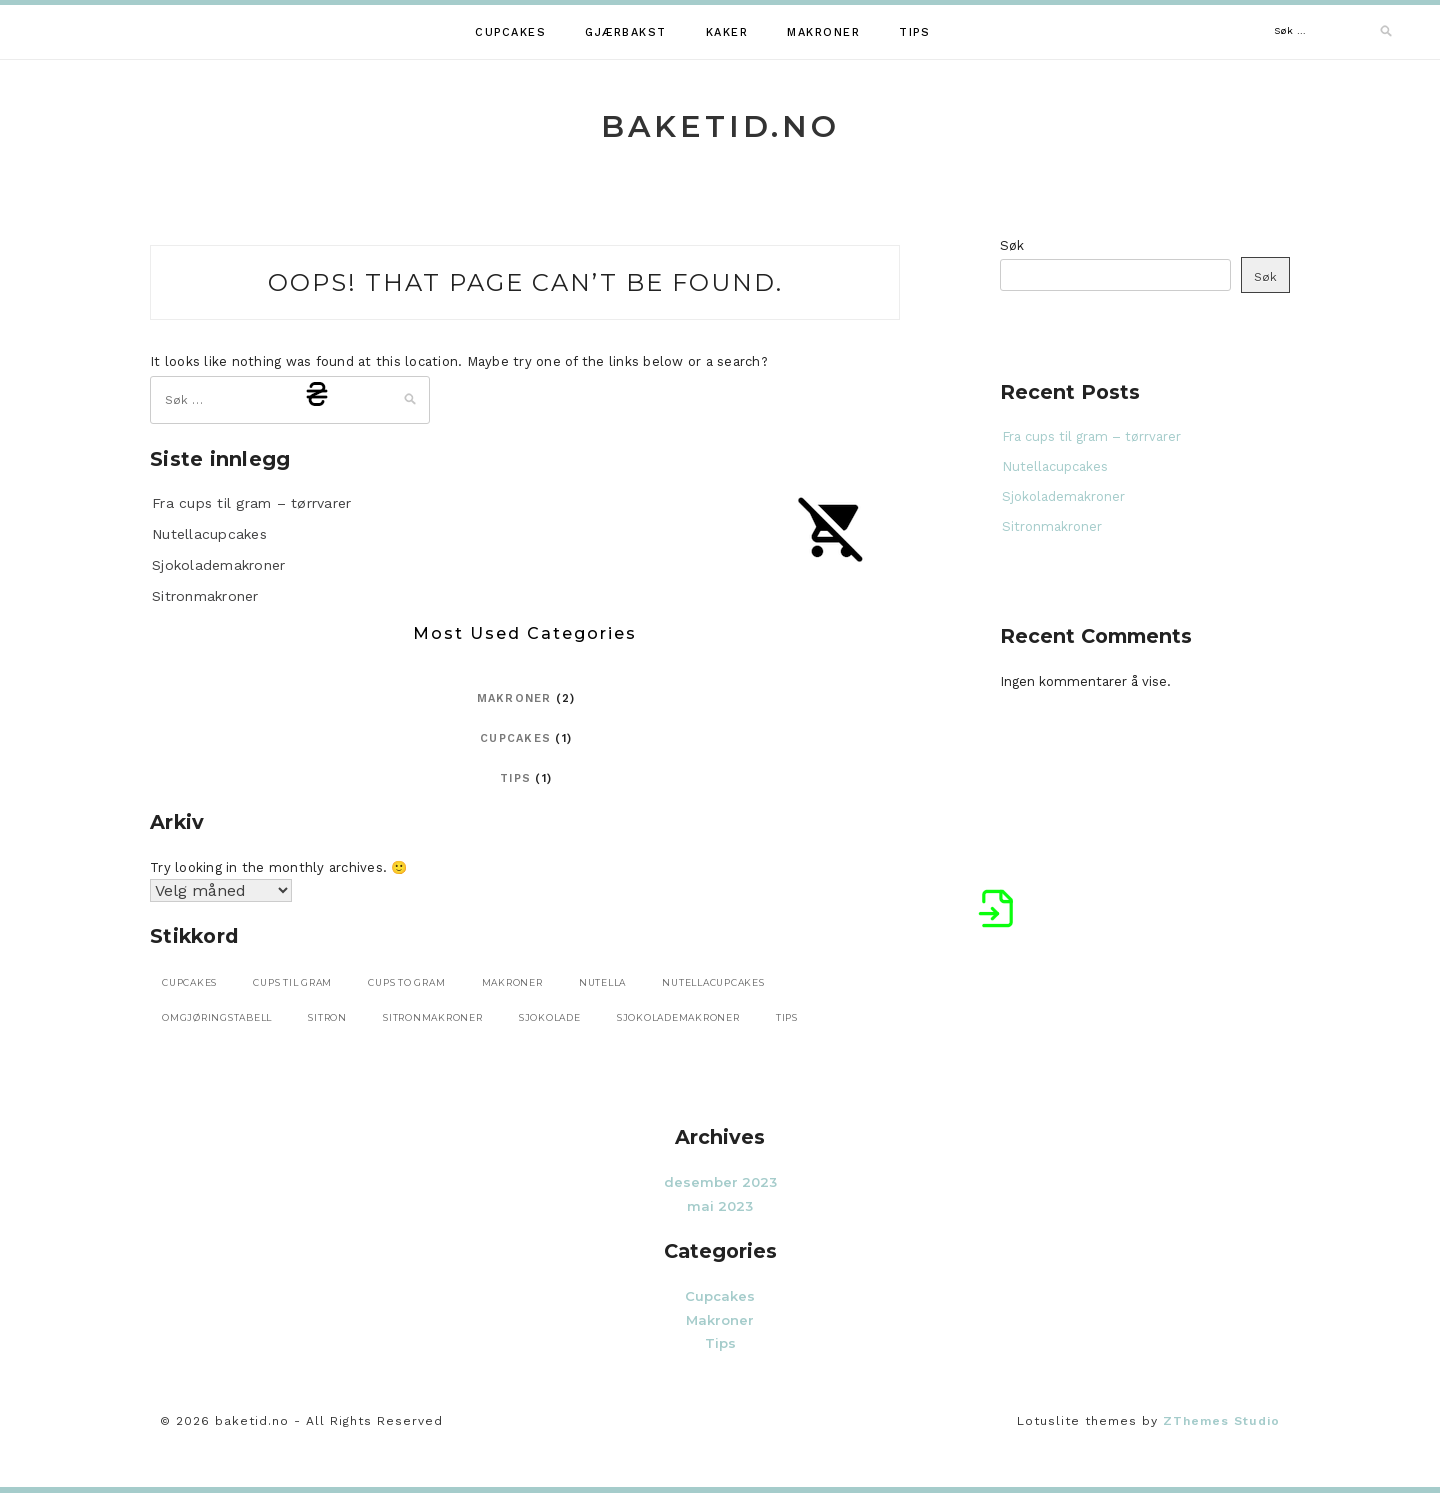 This screenshot has width=1440, height=1493. I want to click on import a file into the application, so click(997, 908).